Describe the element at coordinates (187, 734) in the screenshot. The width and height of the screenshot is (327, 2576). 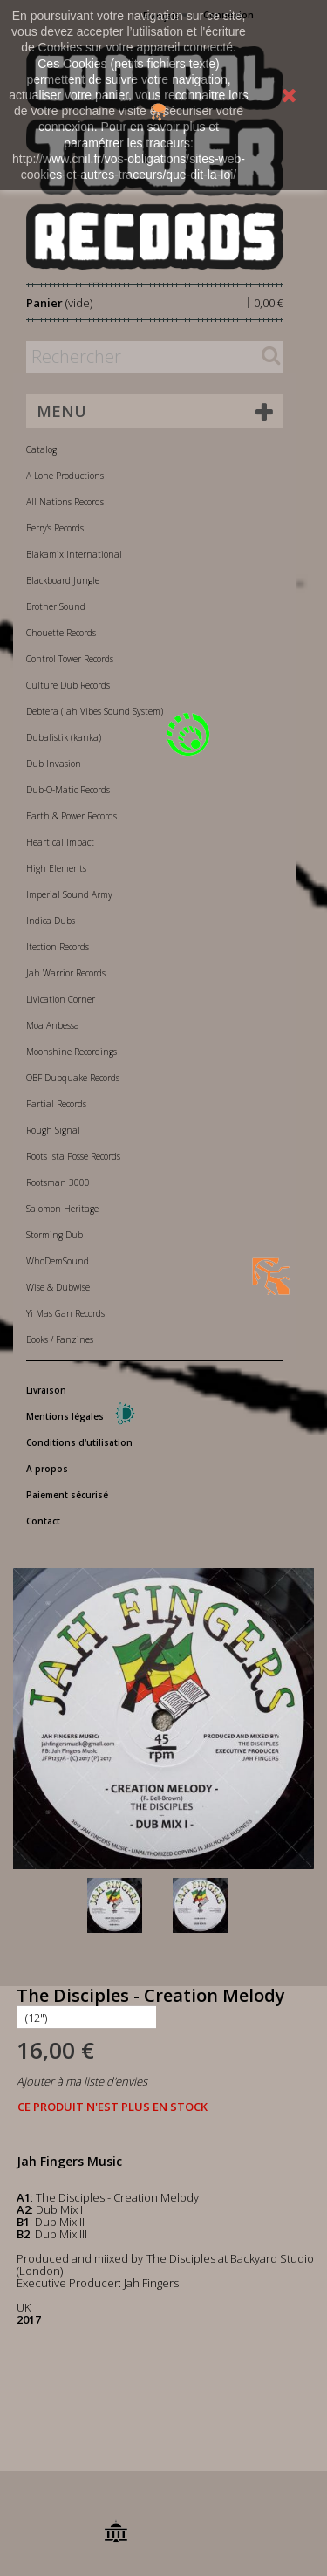
I see `activate sonic or speed boost ability` at that location.